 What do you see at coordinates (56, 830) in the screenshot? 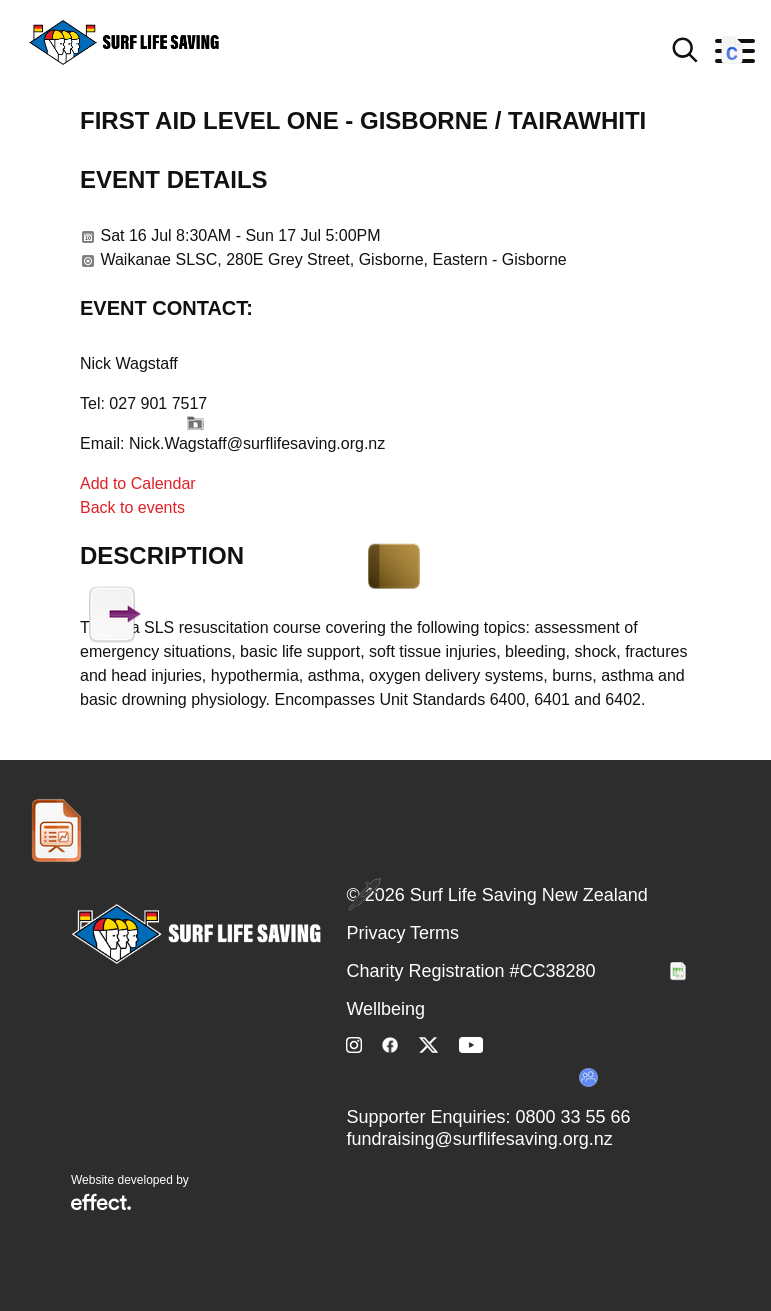
I see `open a presentation file` at bounding box center [56, 830].